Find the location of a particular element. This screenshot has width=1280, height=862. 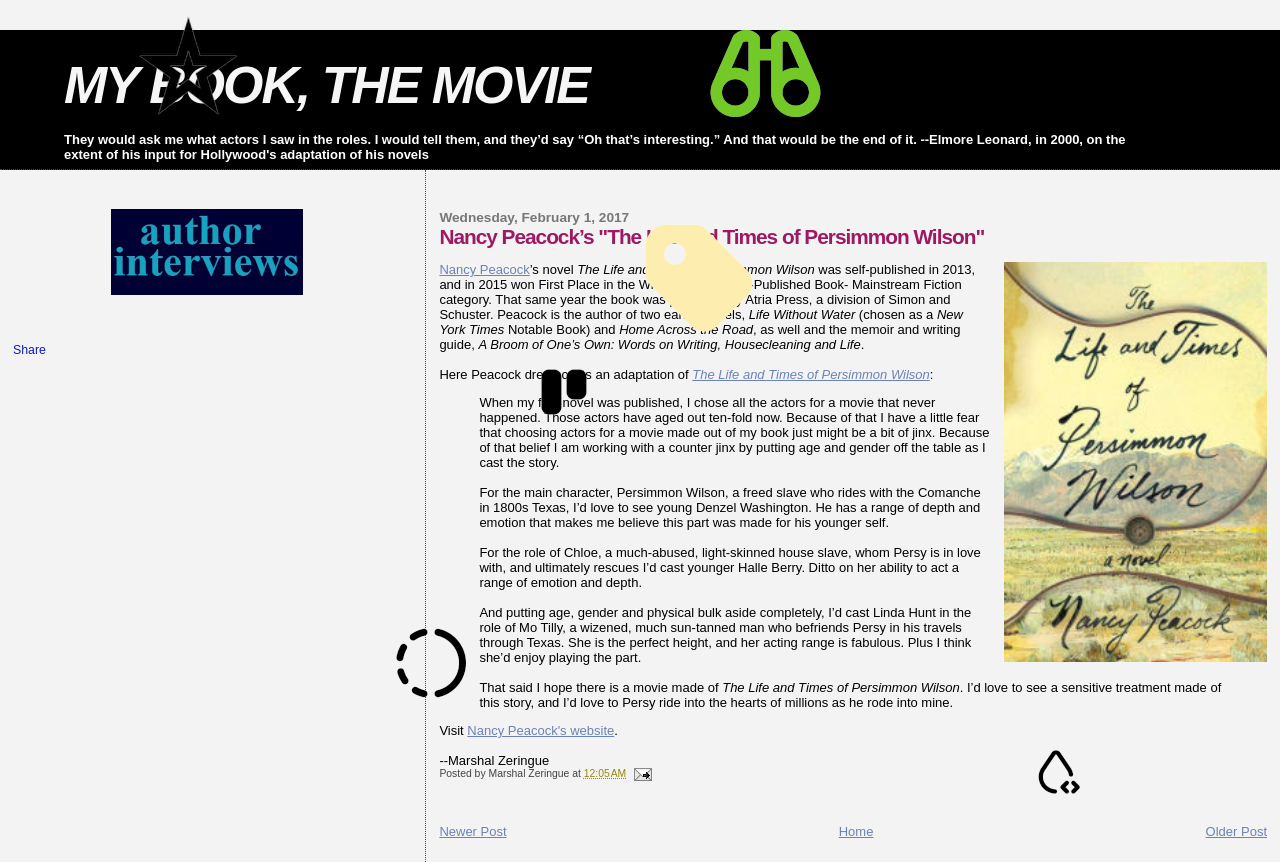

access code-based liquid or fluid simulations is located at coordinates (1056, 772).